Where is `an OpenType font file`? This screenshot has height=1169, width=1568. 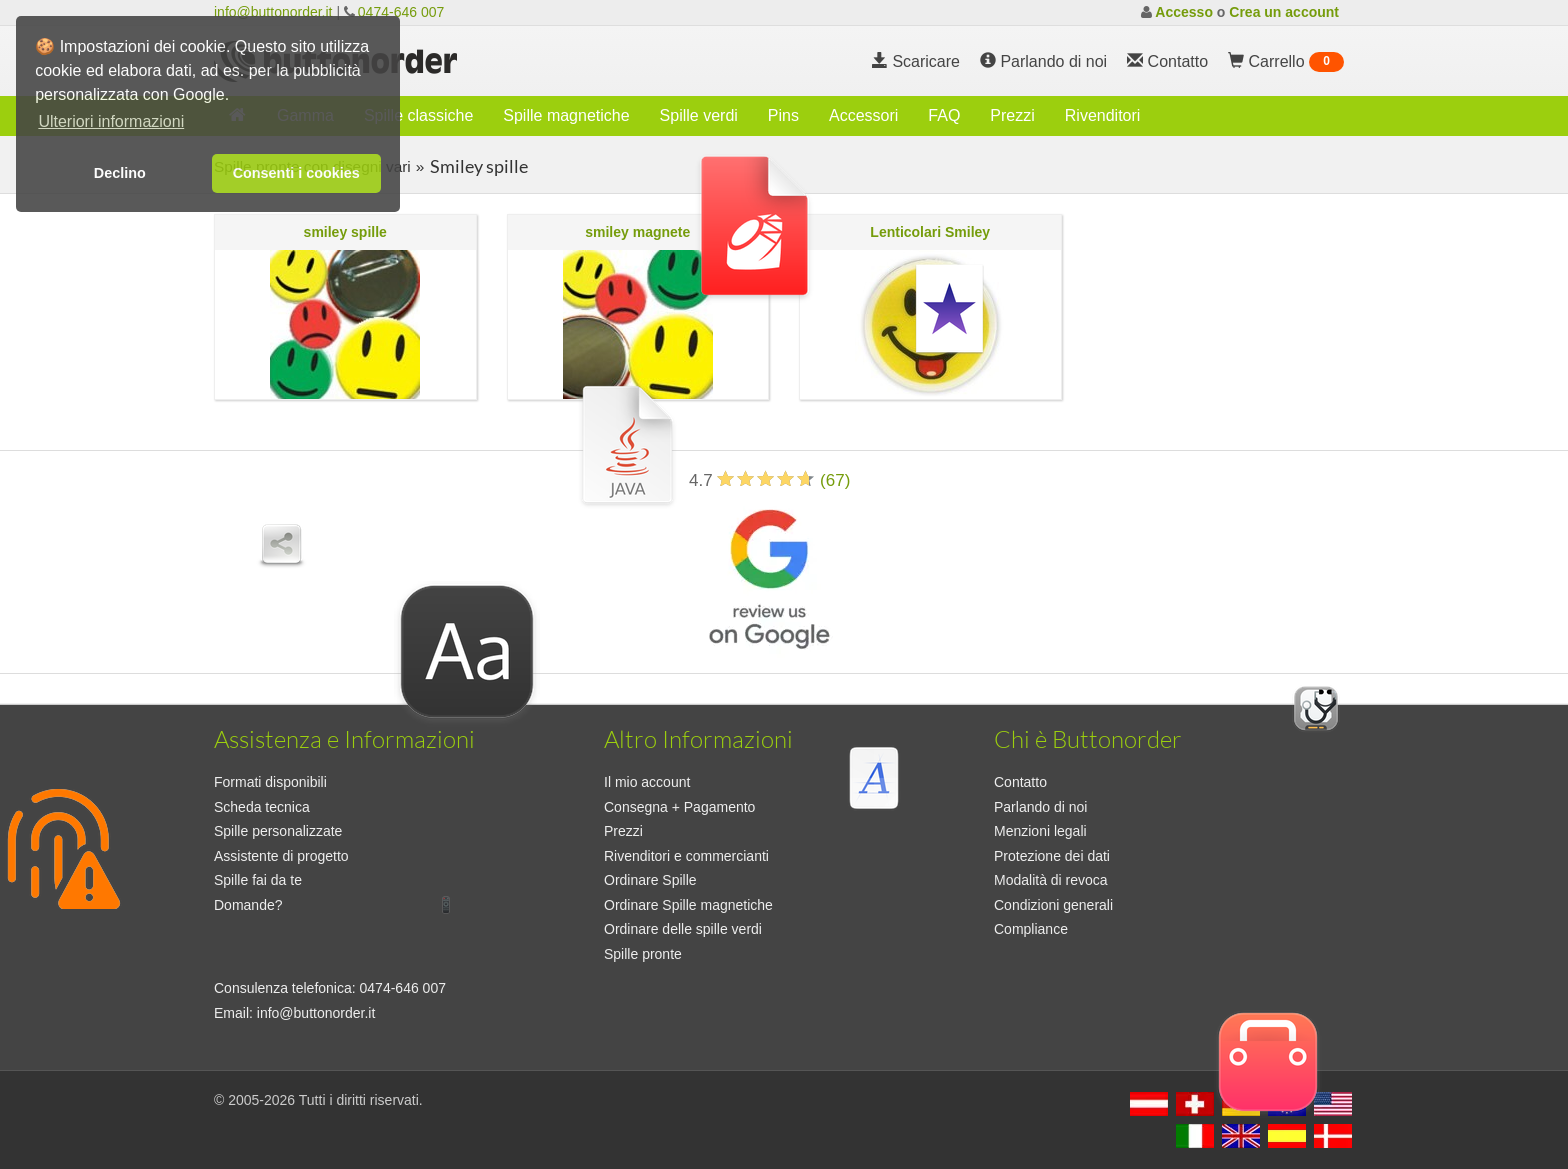 an OpenType font file is located at coordinates (874, 778).